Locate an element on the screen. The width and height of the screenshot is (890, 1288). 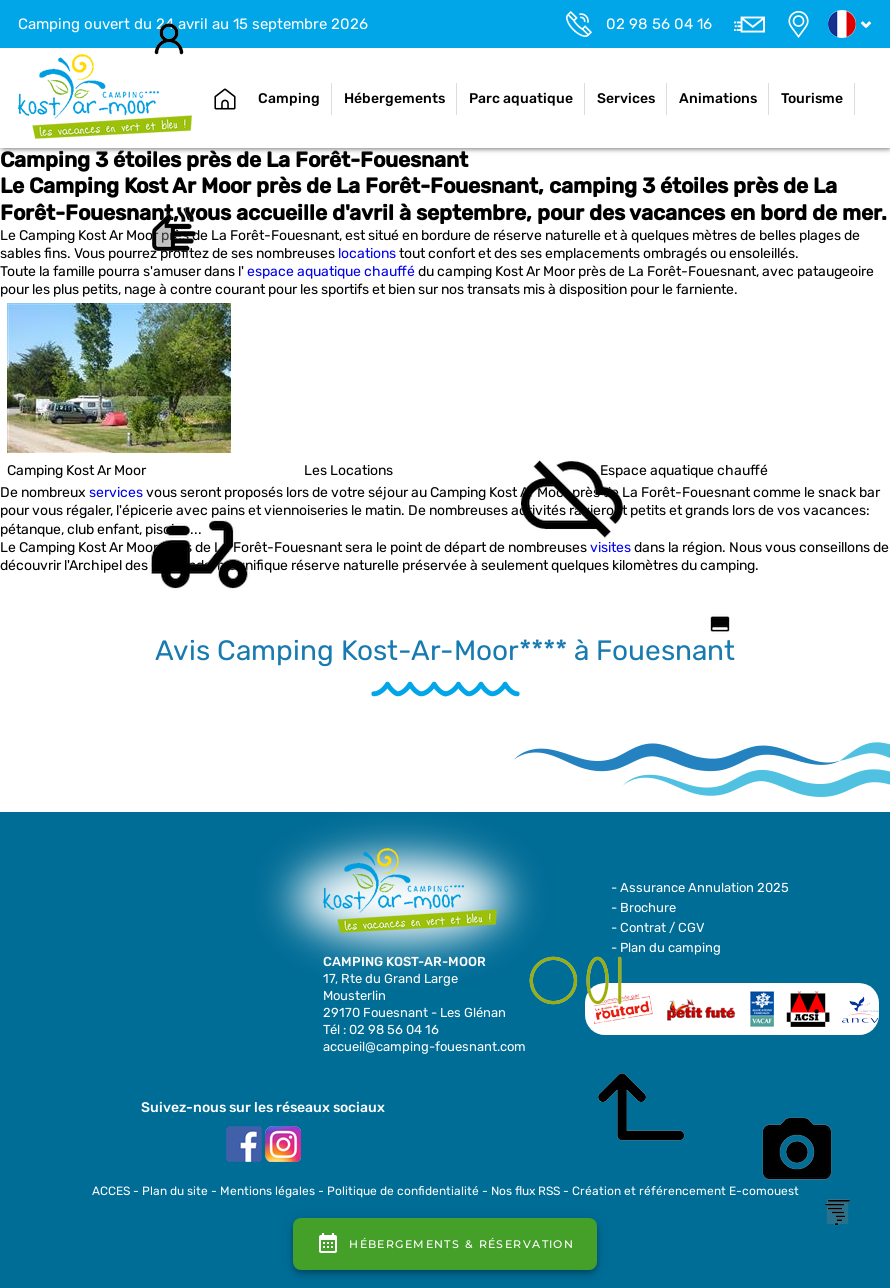
select moped or scooter delivery option is located at coordinates (199, 554).